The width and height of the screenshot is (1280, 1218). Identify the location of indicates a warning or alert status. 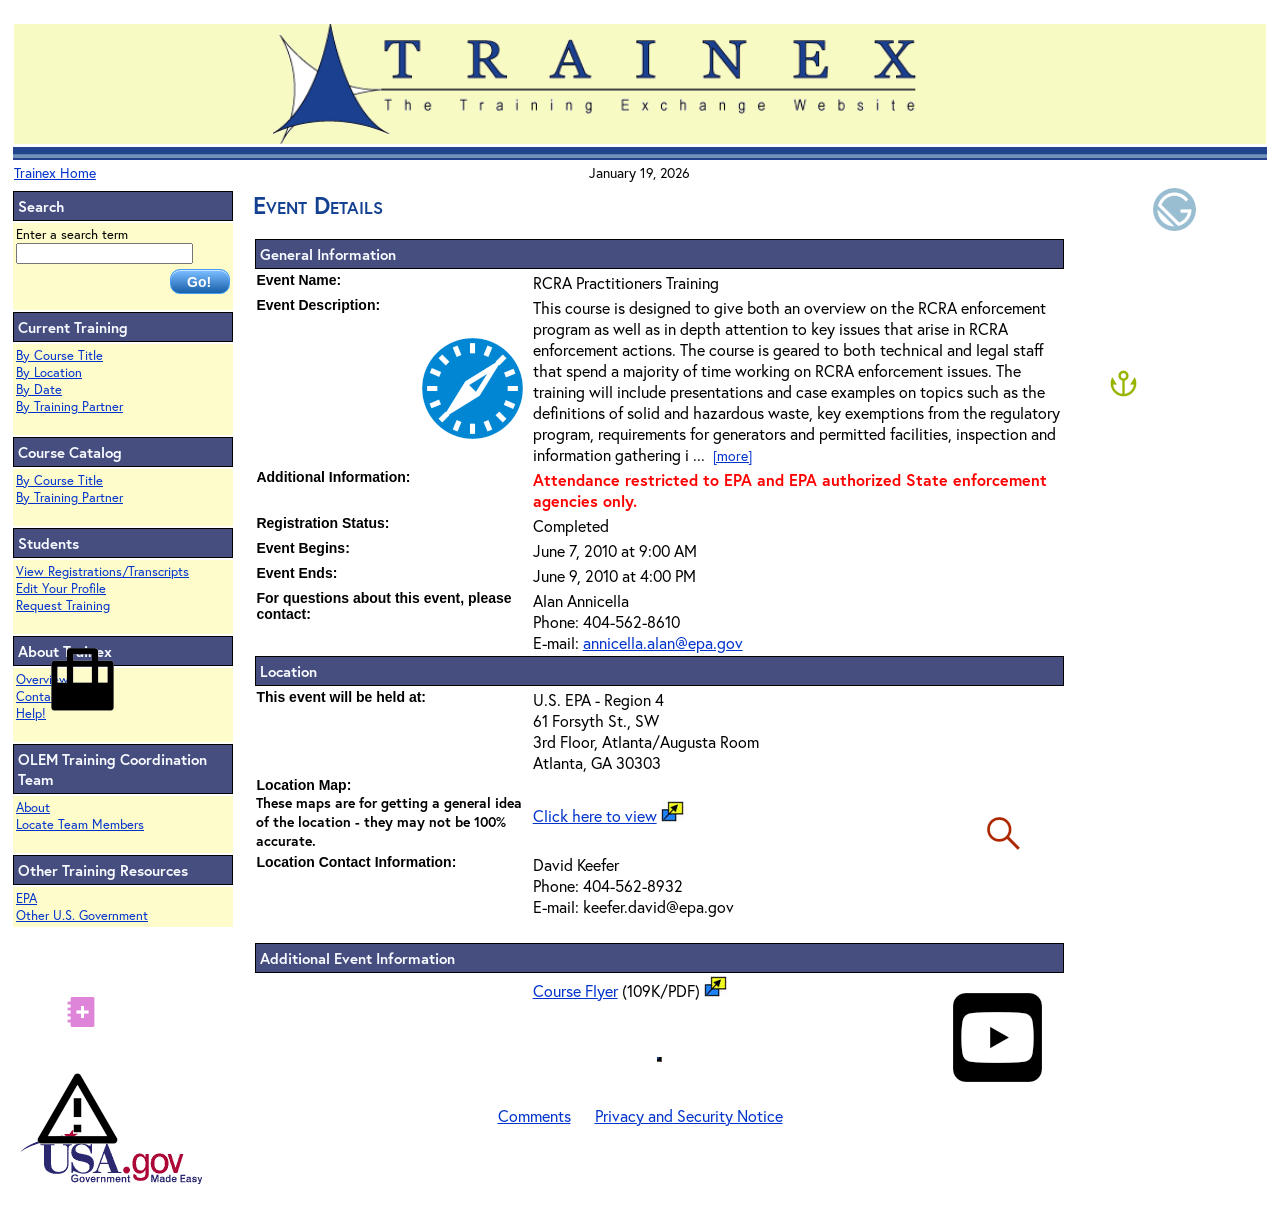
(77, 1109).